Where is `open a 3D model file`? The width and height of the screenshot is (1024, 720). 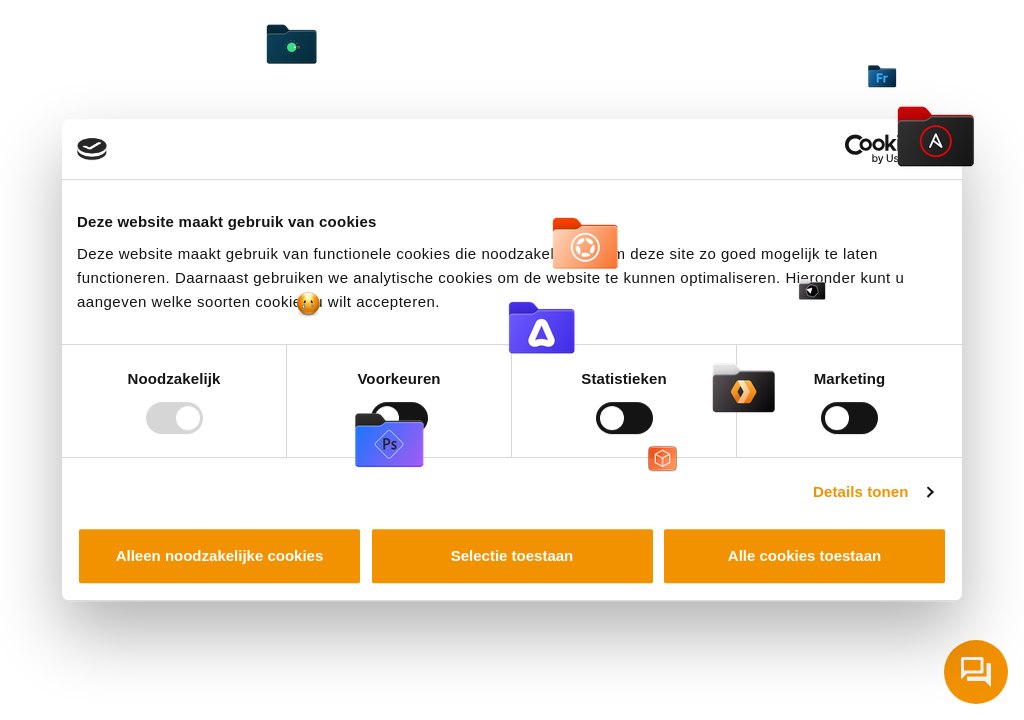
open a 3D model file is located at coordinates (662, 457).